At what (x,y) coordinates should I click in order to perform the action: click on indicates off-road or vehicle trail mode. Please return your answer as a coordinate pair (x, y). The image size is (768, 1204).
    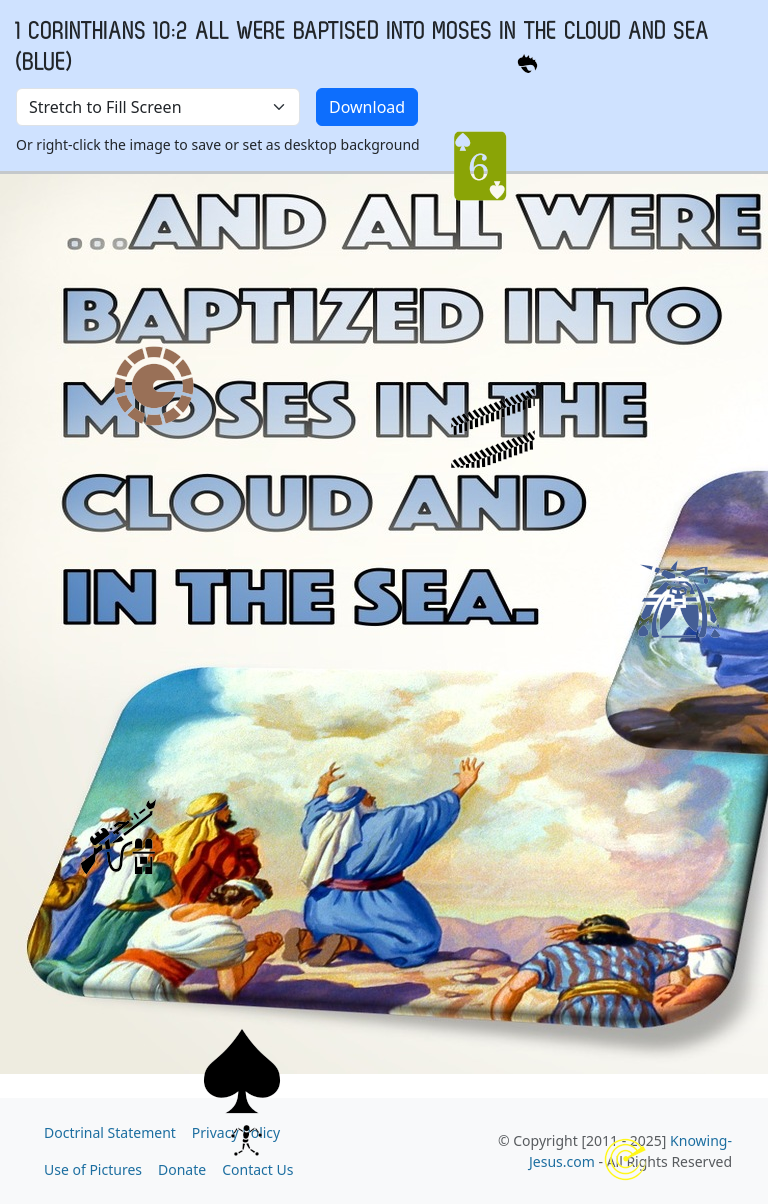
    Looking at the image, I should click on (493, 426).